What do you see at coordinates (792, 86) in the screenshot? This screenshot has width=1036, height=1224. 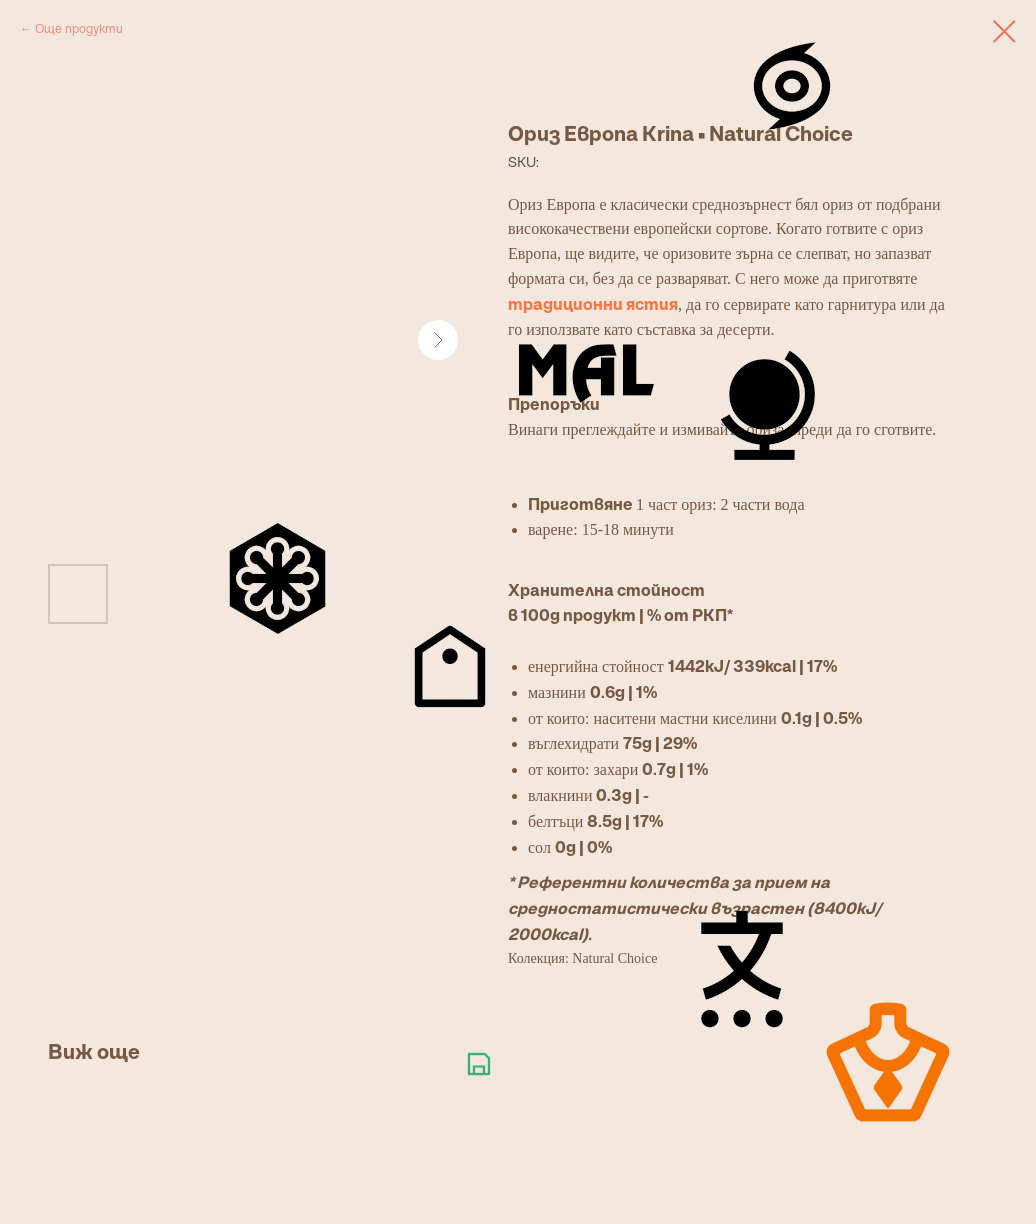 I see `indicates typhoon or hurricane weather alert` at bounding box center [792, 86].